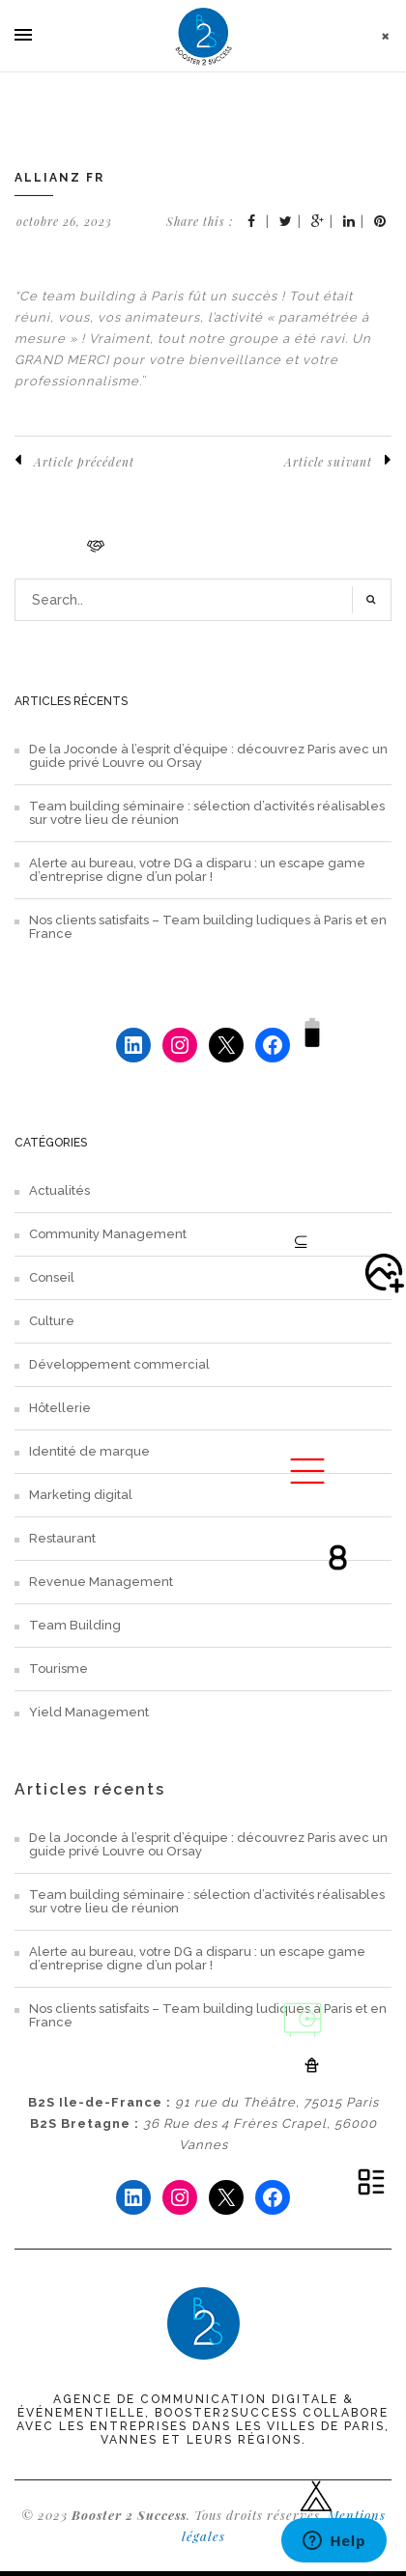 Image resolution: width=406 pixels, height=2576 pixels. What do you see at coordinates (337, 1557) in the screenshot?
I see `displays the number 8 in a list or ranking` at bounding box center [337, 1557].